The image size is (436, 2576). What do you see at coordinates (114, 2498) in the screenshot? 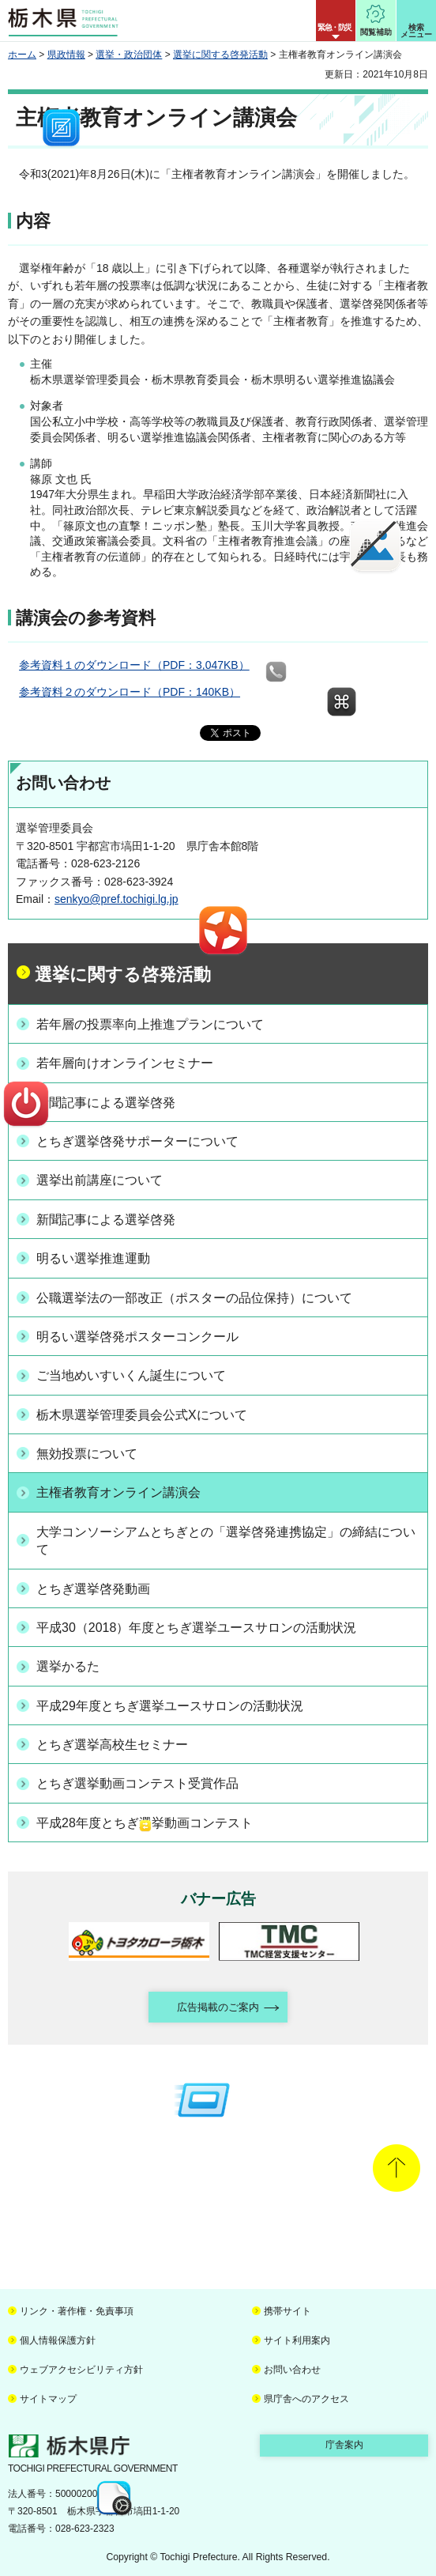
I see `configure file type associations and default apps` at bounding box center [114, 2498].